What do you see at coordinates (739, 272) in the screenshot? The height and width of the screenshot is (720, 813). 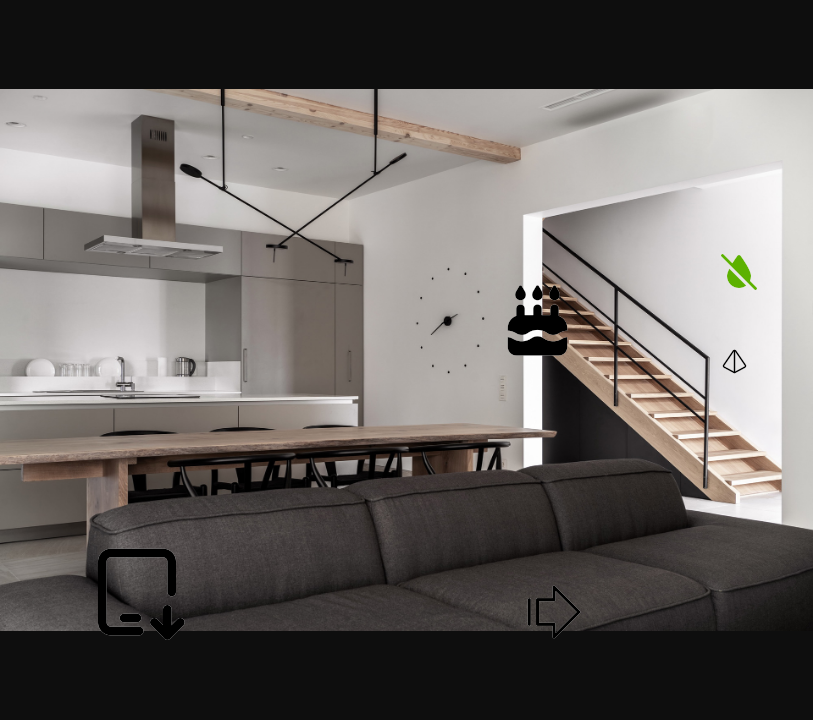 I see `disable water or liquid detection` at bounding box center [739, 272].